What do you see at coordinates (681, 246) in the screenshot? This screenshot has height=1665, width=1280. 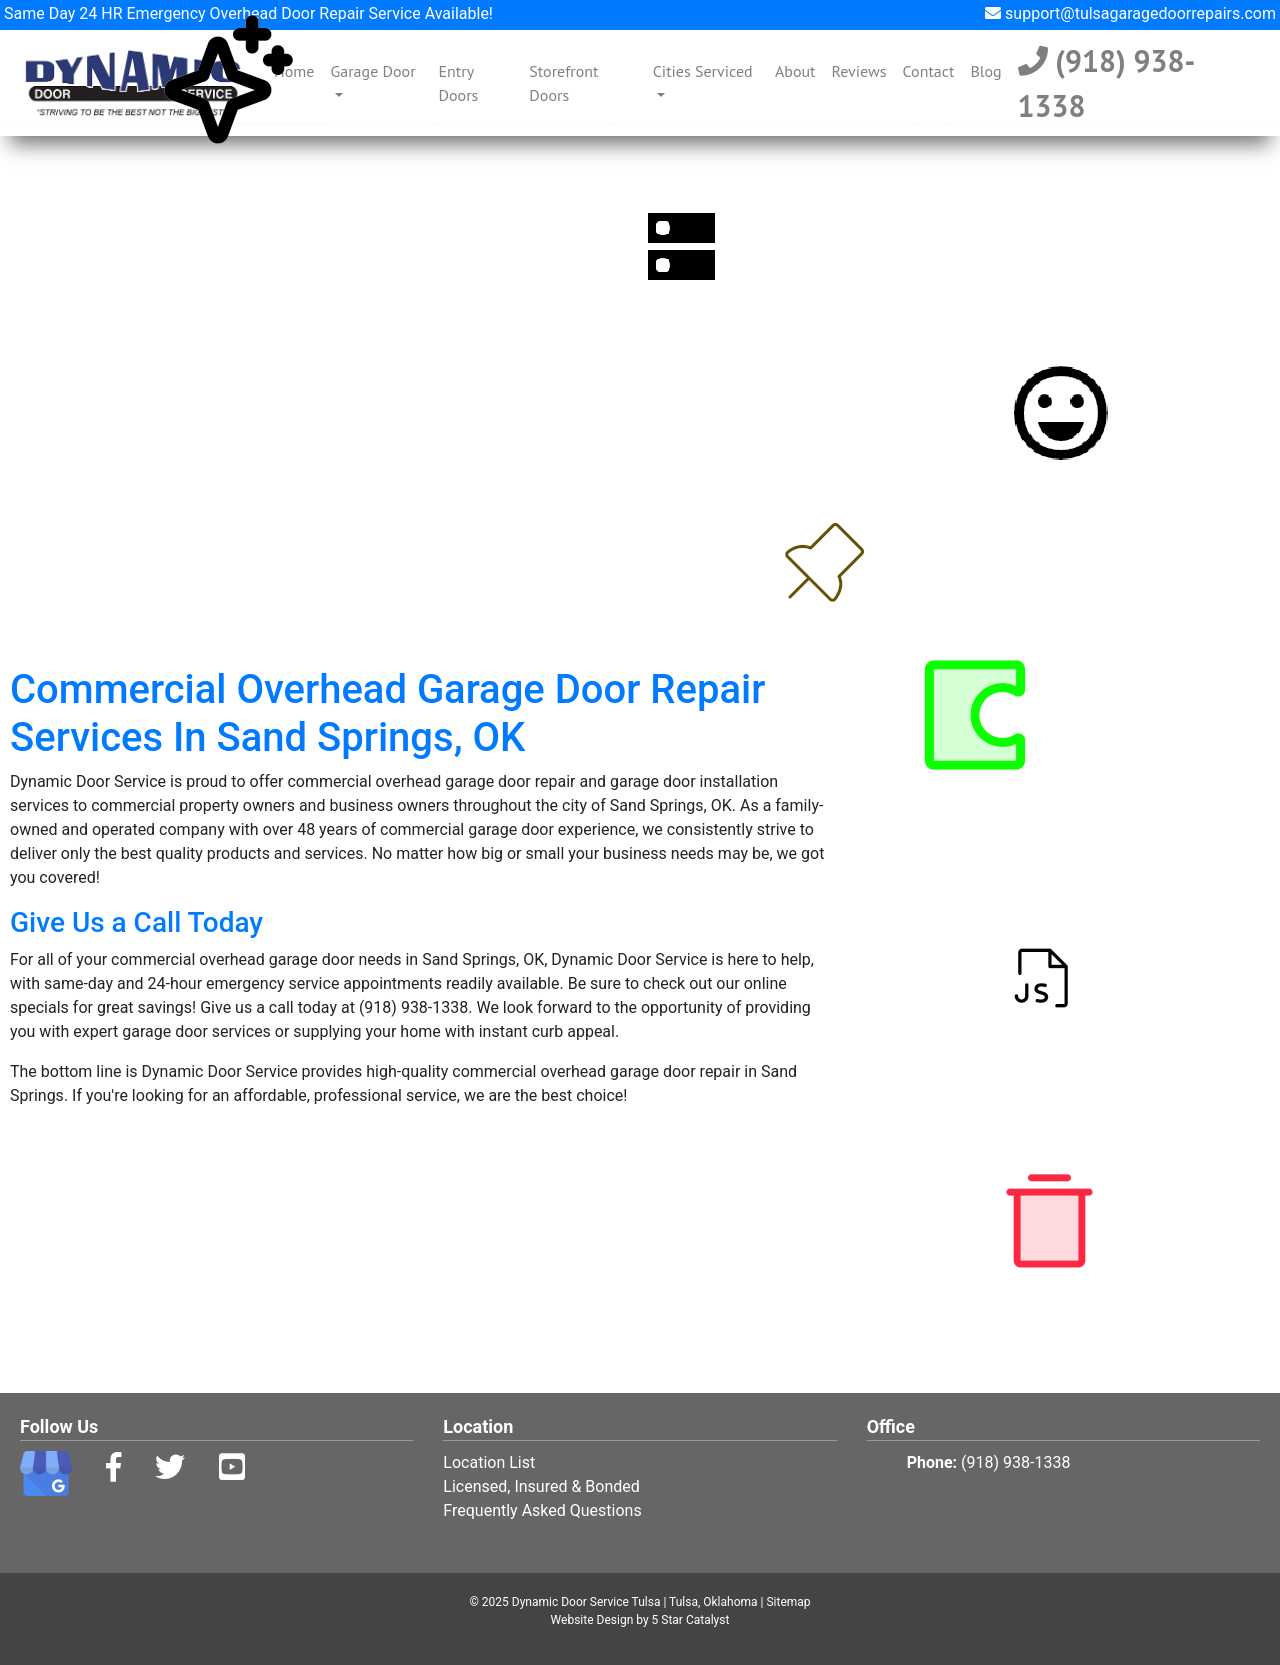 I see `access server or DNS settings` at bounding box center [681, 246].